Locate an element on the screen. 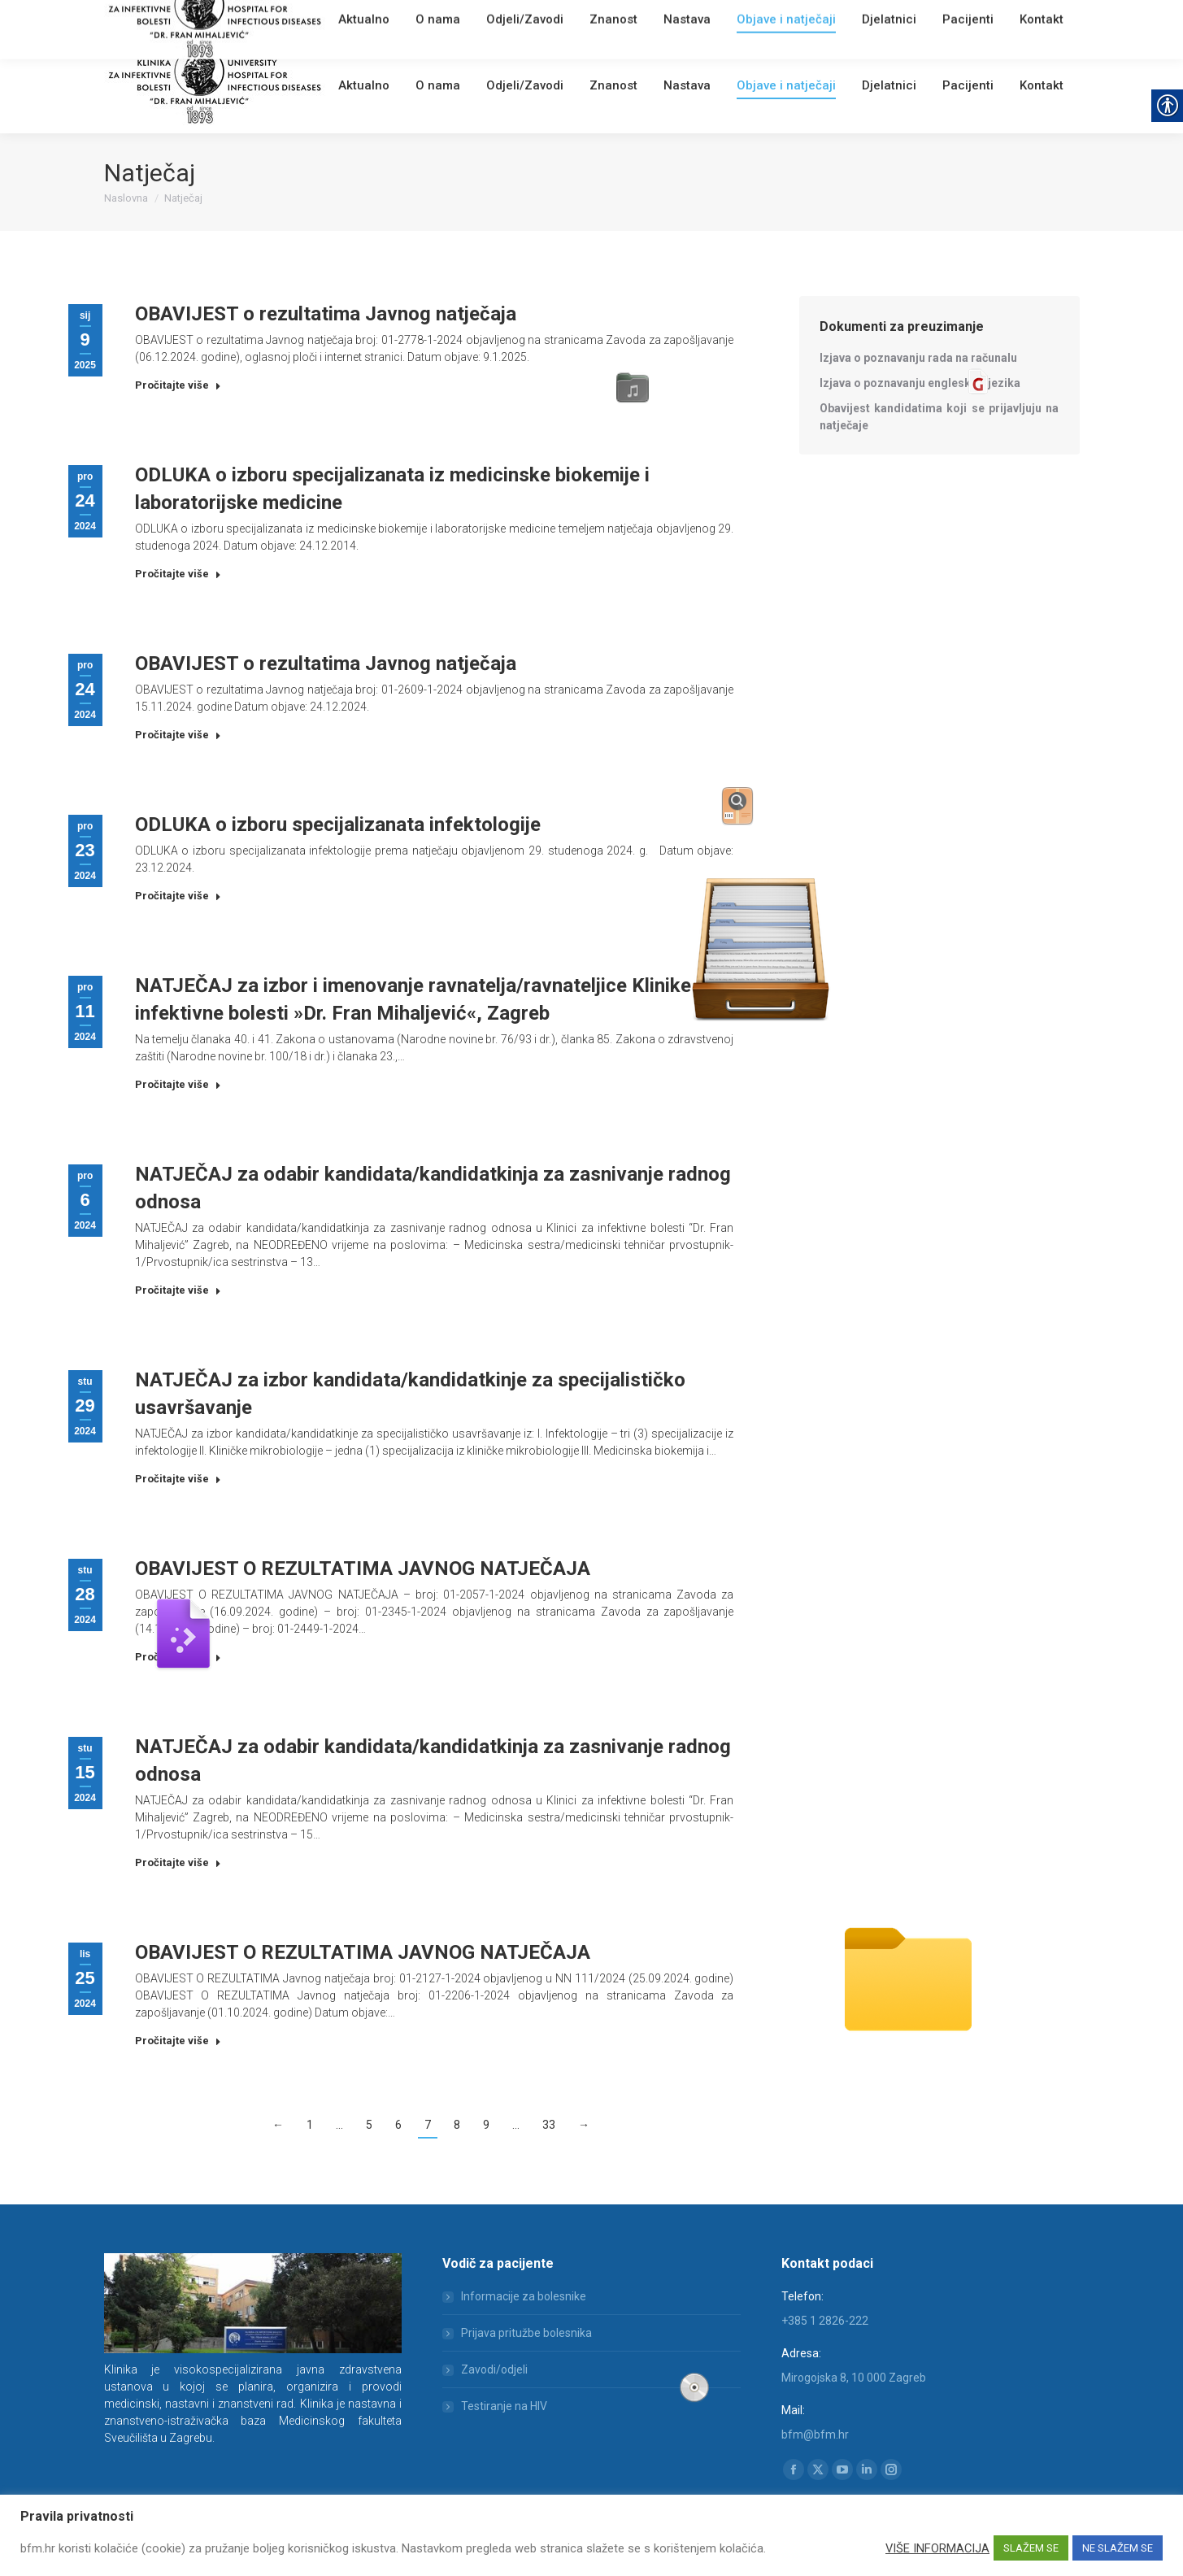 The image size is (1183, 2576). open a folder to view its contents is located at coordinates (908, 1981).